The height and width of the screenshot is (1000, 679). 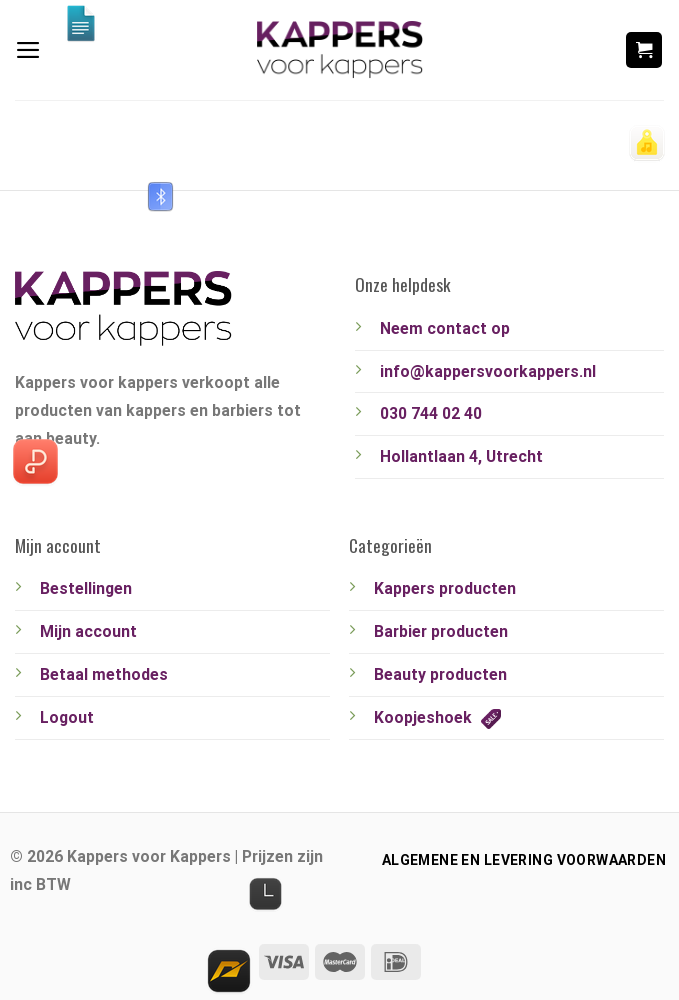 What do you see at coordinates (81, 24) in the screenshot?
I see `opendocument text template file` at bounding box center [81, 24].